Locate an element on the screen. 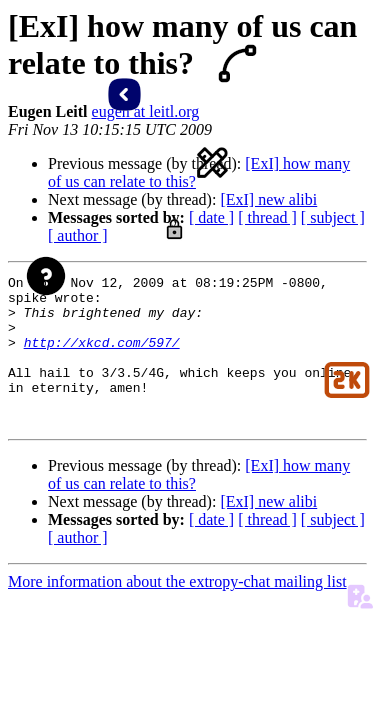 The height and width of the screenshot is (720, 375). go back to the previous screen is located at coordinates (124, 94).